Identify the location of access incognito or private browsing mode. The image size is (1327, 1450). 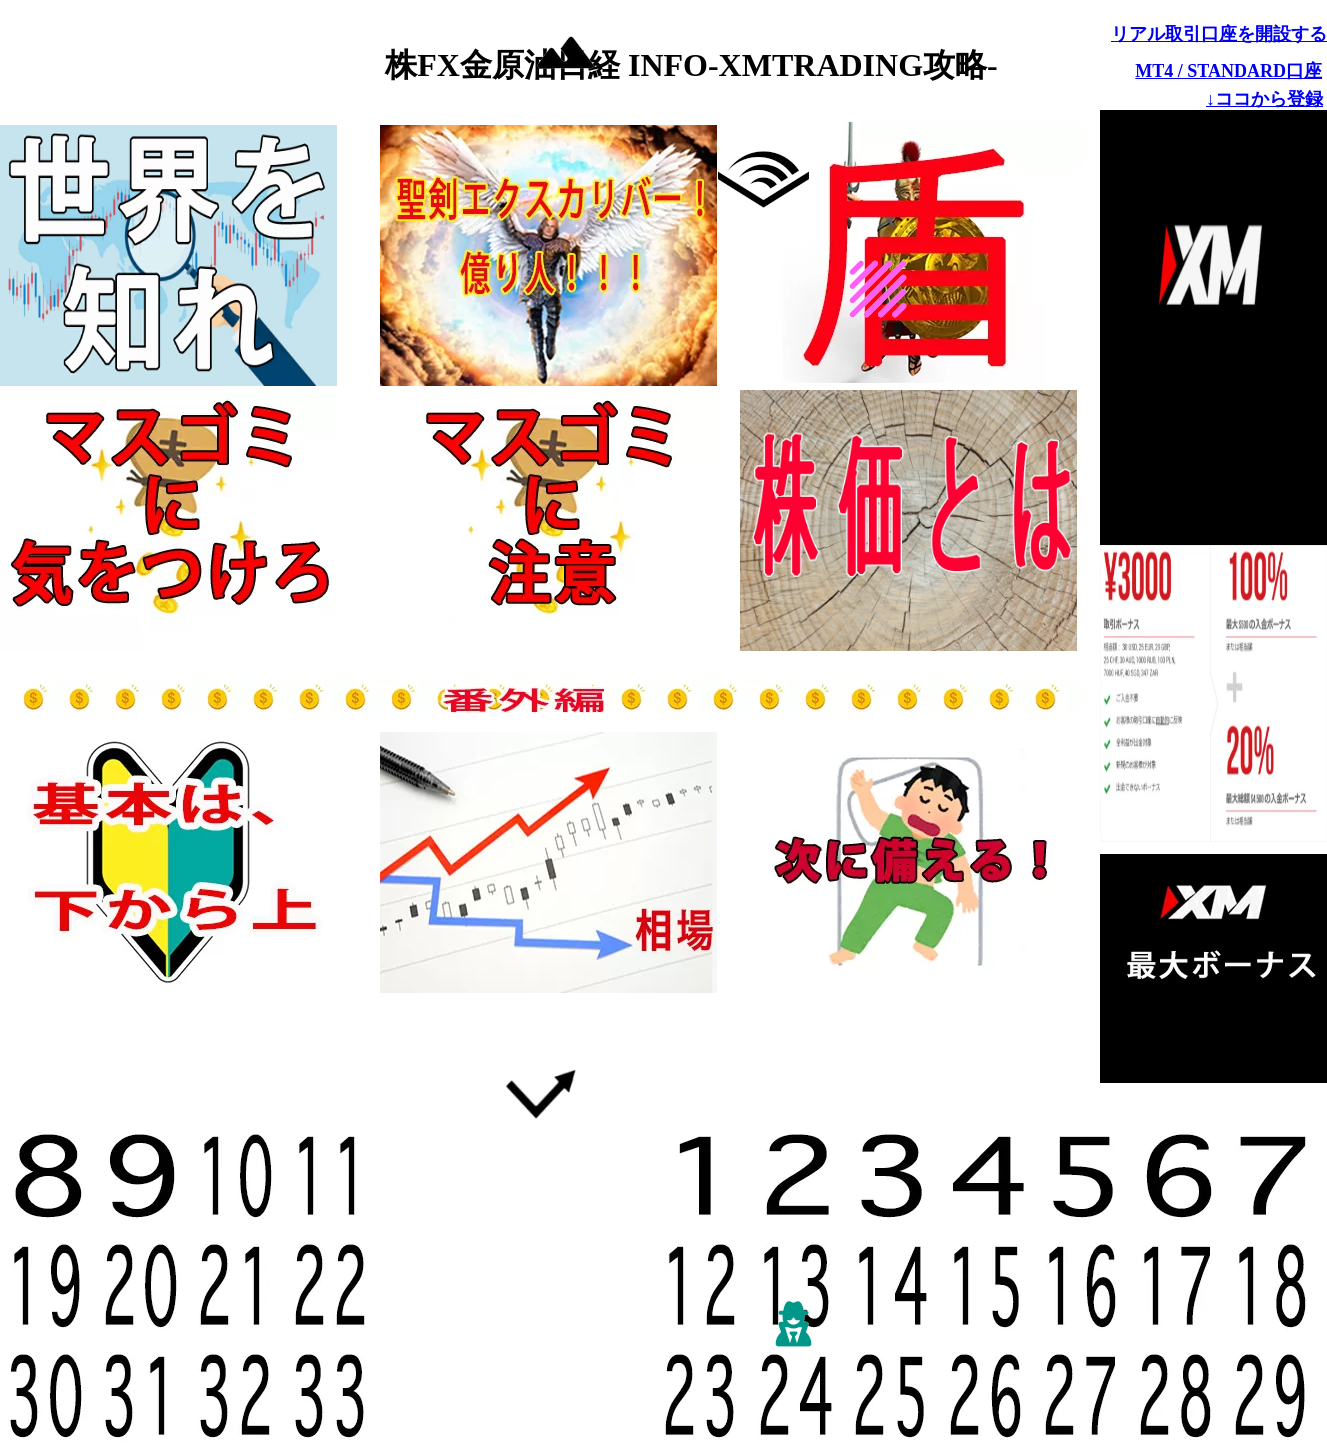
(793, 1324).